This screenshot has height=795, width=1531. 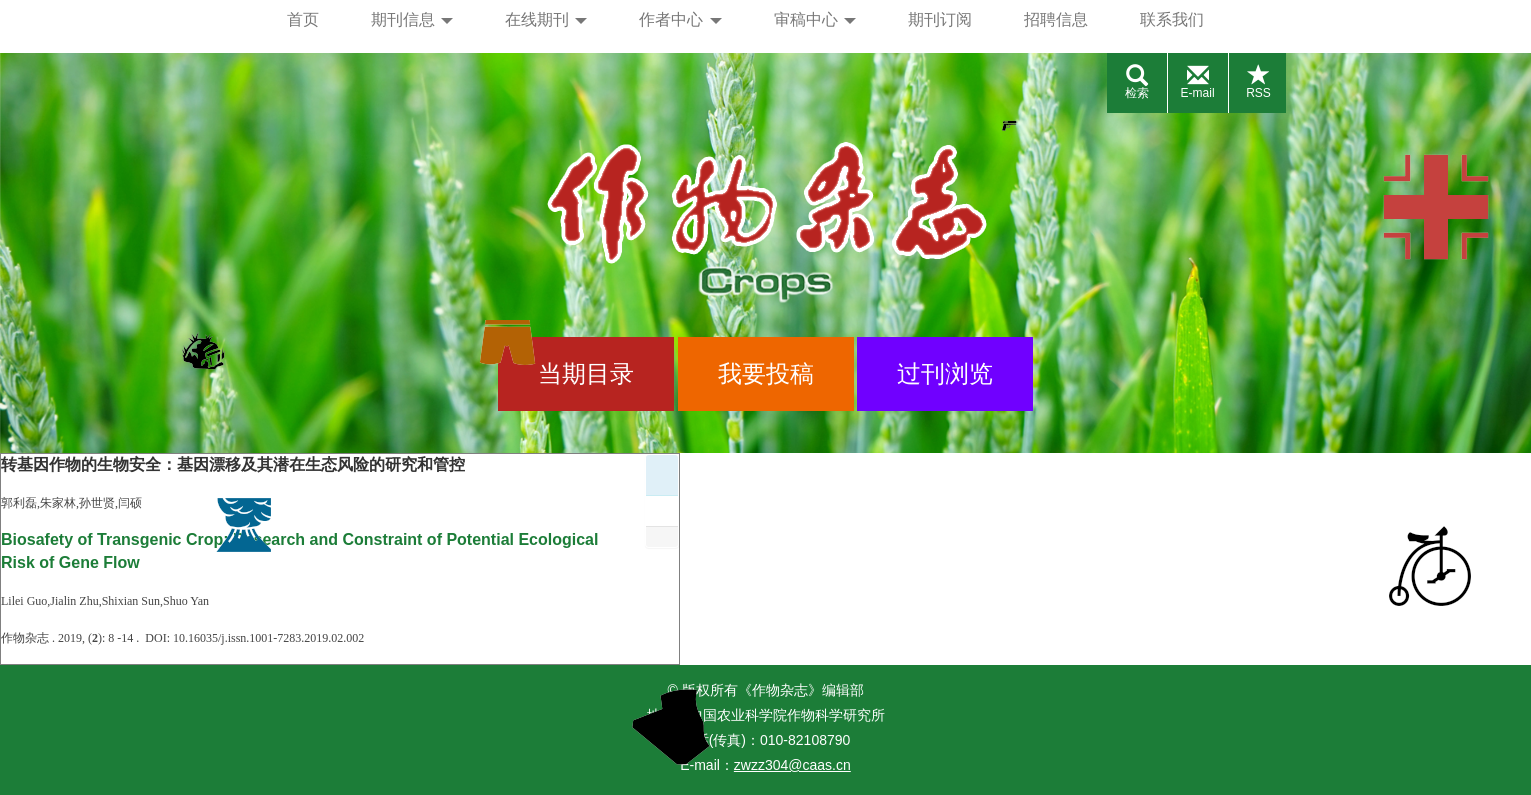 What do you see at coordinates (1430, 565) in the screenshot?
I see `vintage or classic cycling mode` at bounding box center [1430, 565].